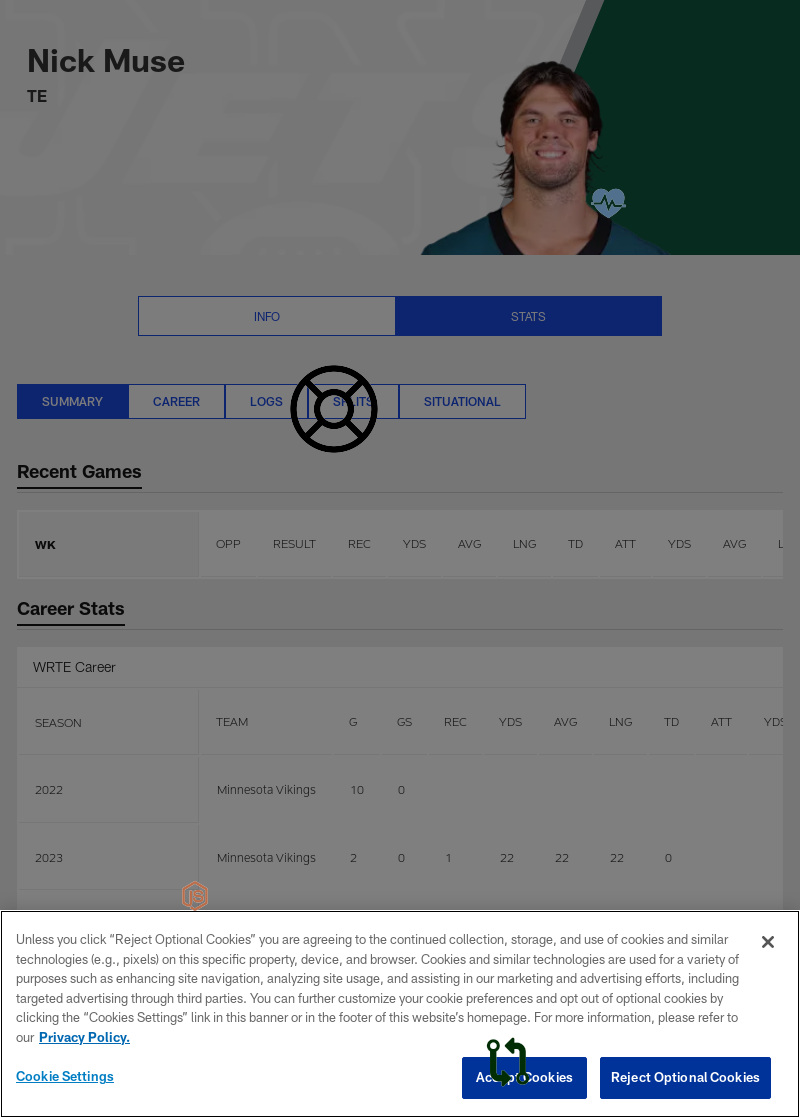 Image resolution: width=800 pixels, height=1118 pixels. Describe the element at coordinates (508, 1062) in the screenshot. I see `compare branches or commits in version control` at that location.